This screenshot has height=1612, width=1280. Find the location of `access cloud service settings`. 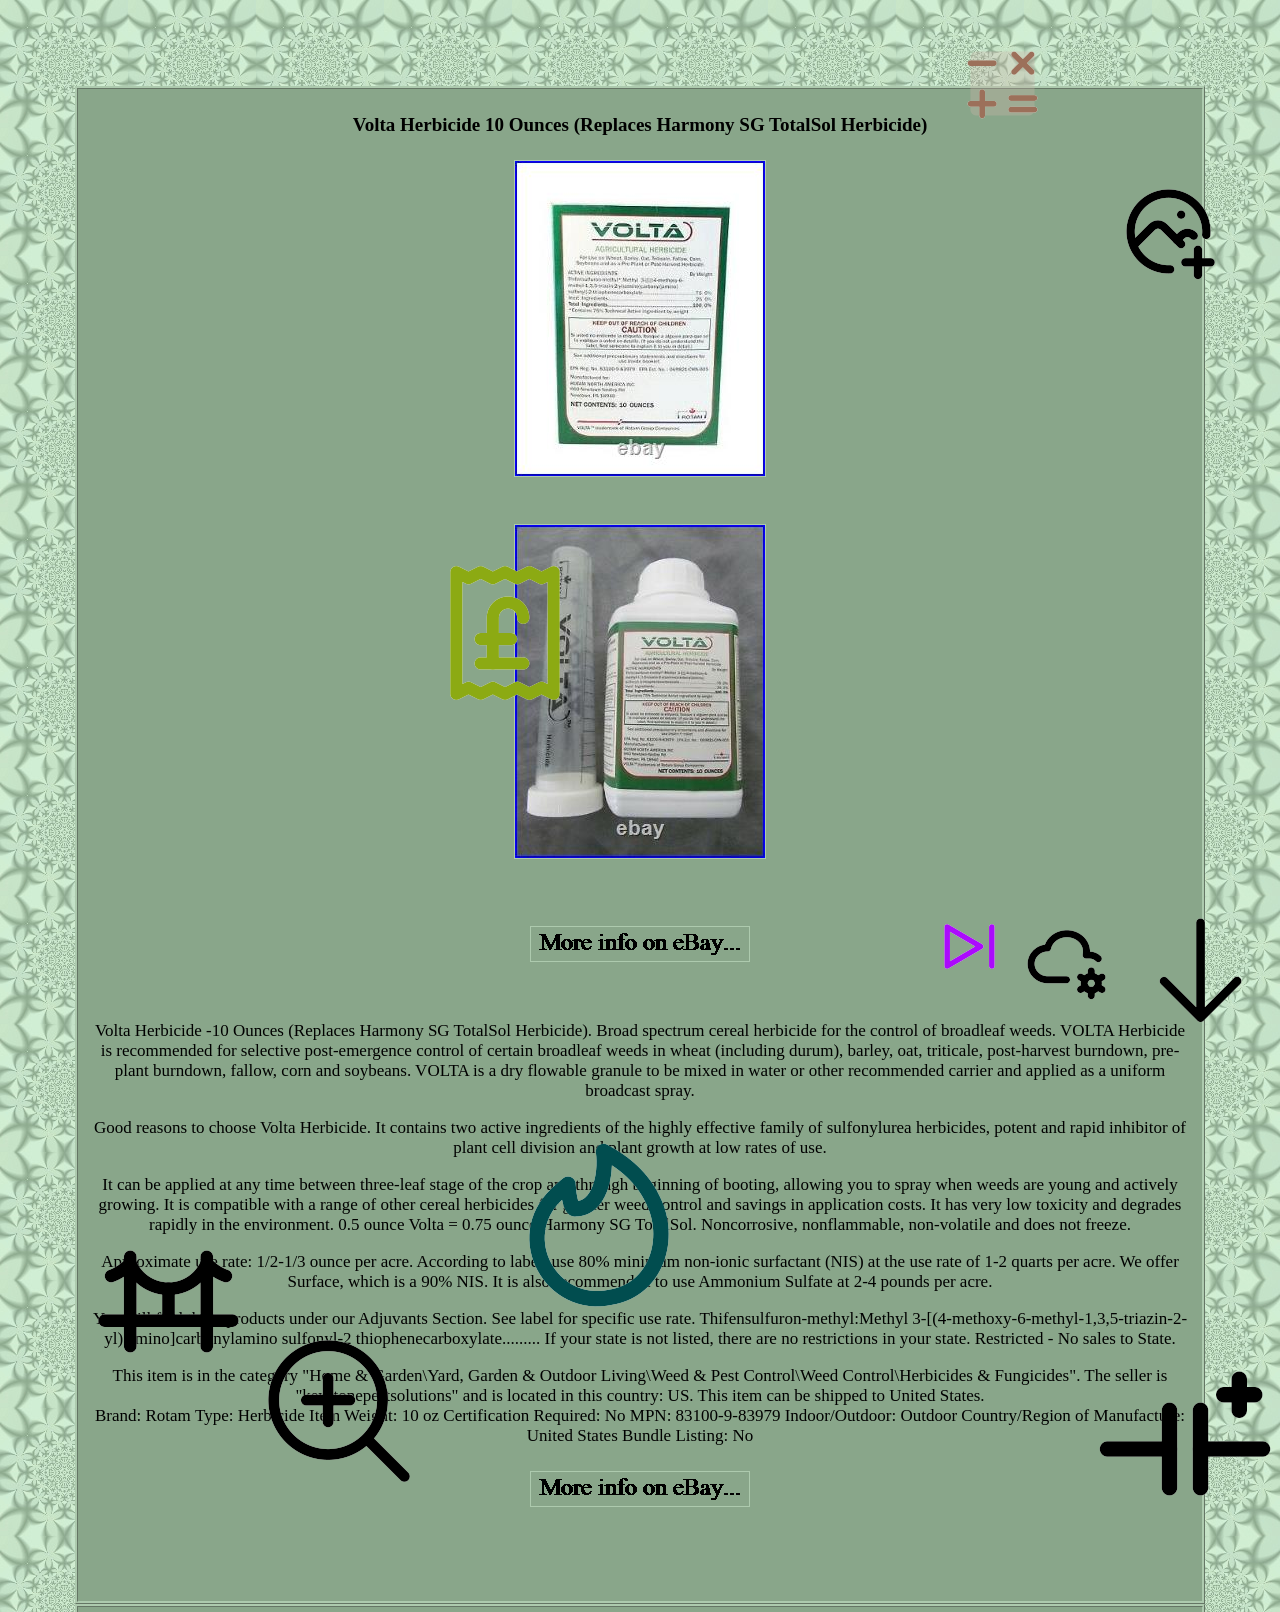

access cloud service settings is located at coordinates (1066, 958).